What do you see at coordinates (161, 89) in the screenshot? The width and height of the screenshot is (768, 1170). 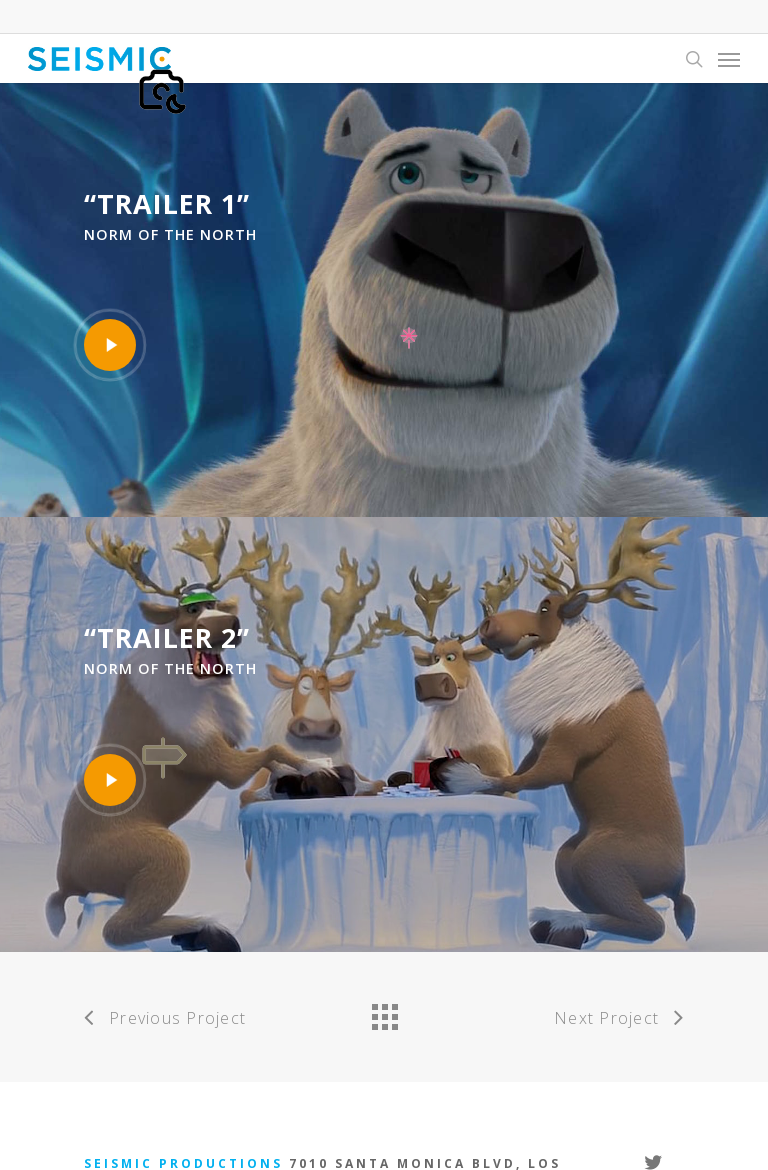 I see `switch to night mode camera` at bounding box center [161, 89].